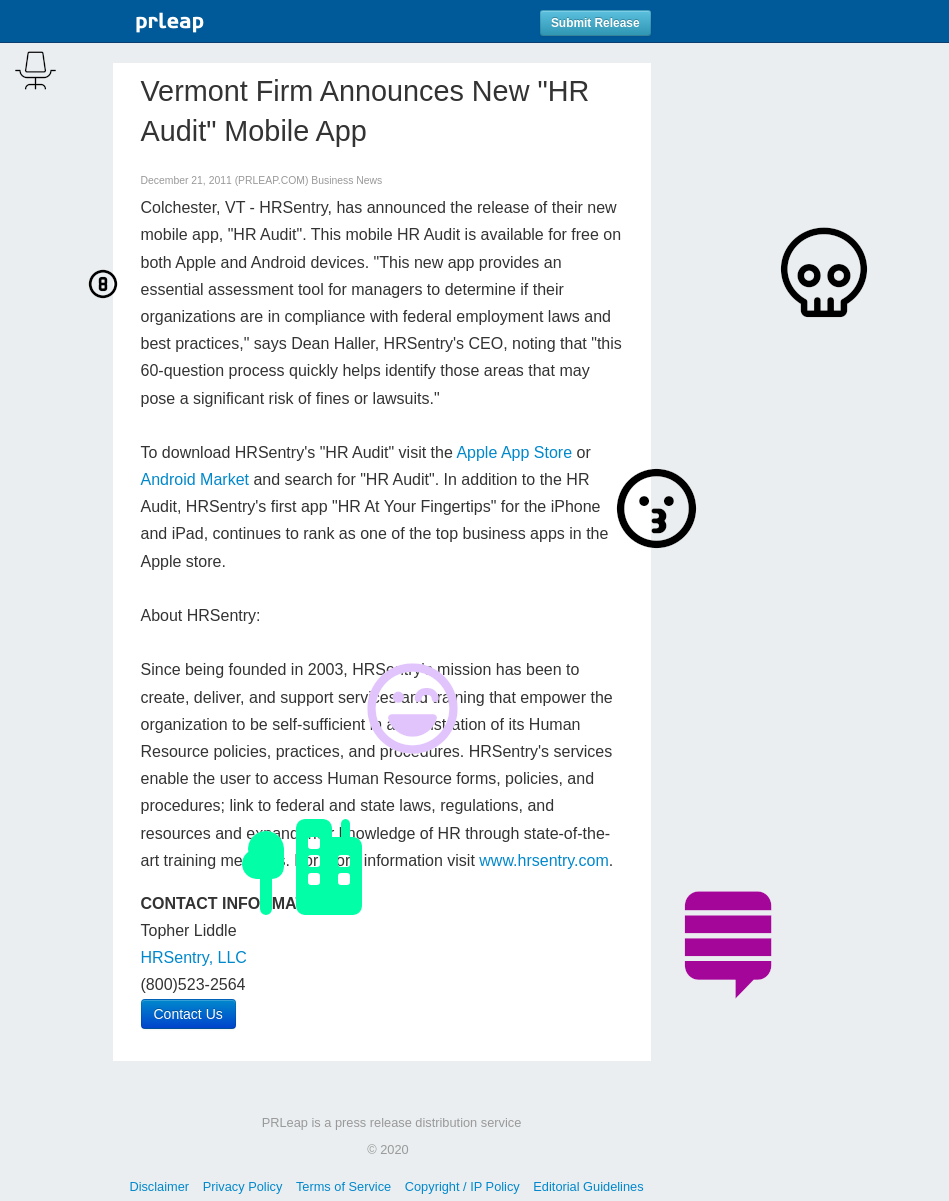 This screenshot has height=1201, width=949. What do you see at coordinates (824, 274) in the screenshot?
I see `indicates danger or fatal error` at bounding box center [824, 274].